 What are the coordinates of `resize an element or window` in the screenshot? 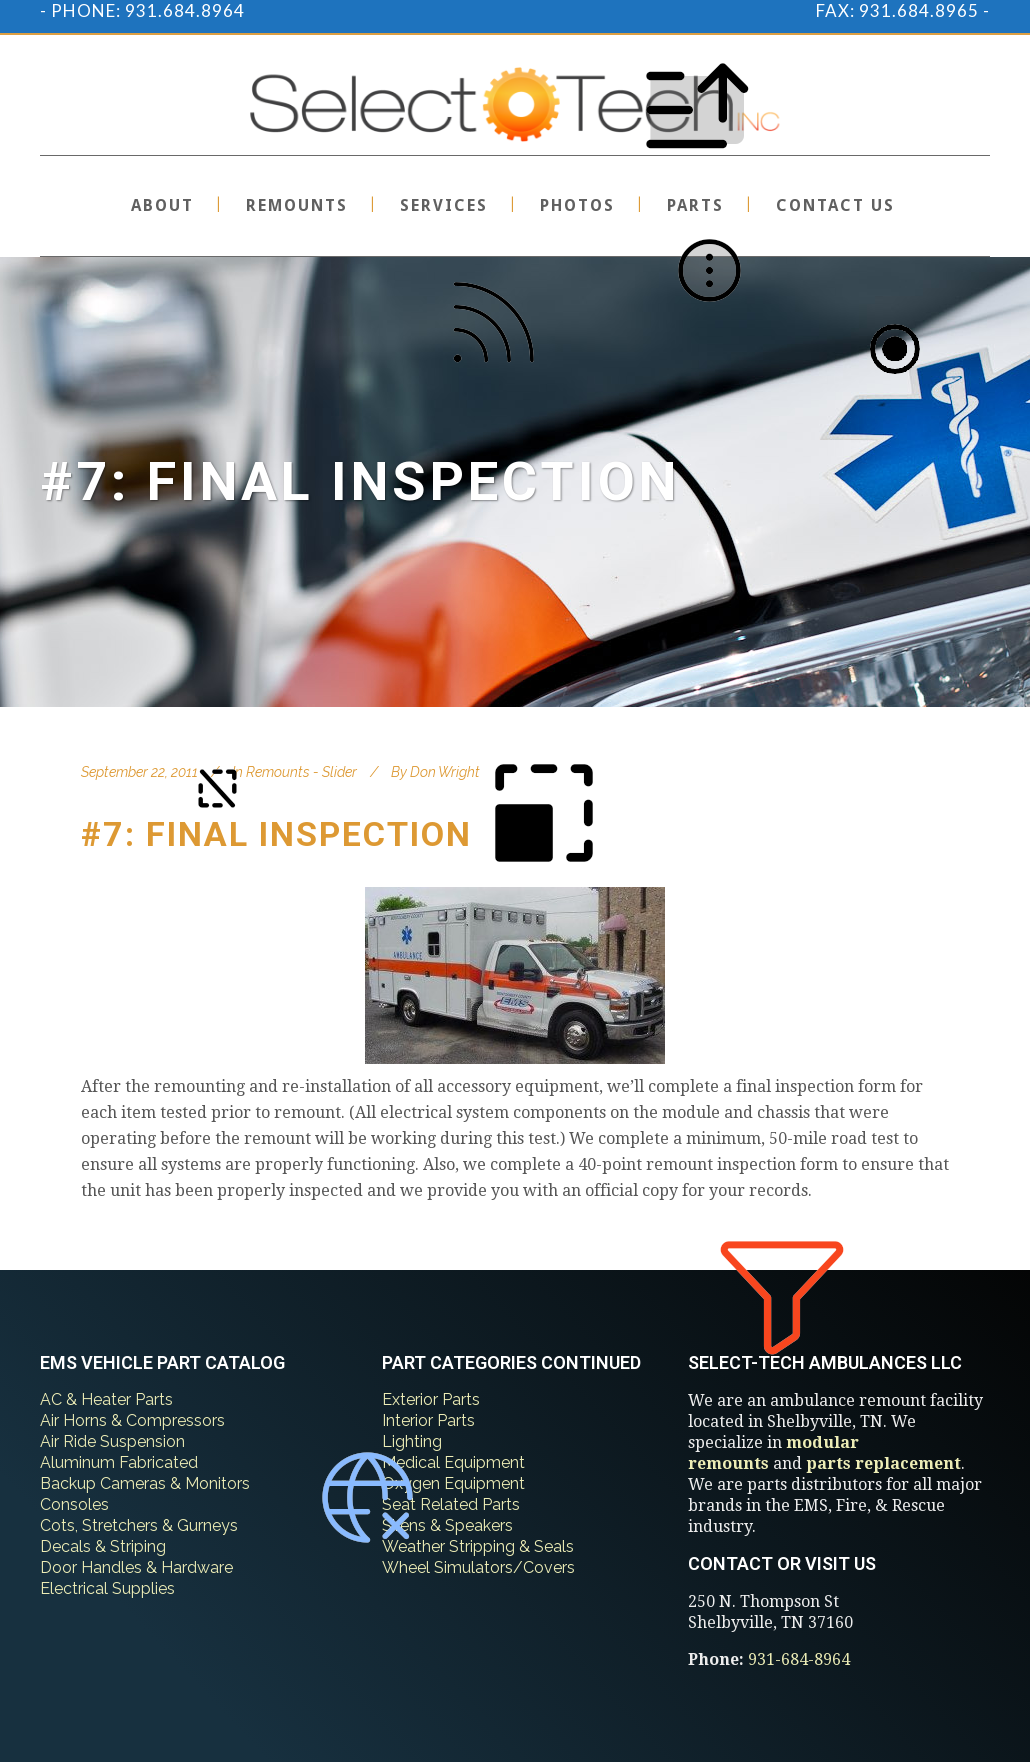 It's located at (544, 813).